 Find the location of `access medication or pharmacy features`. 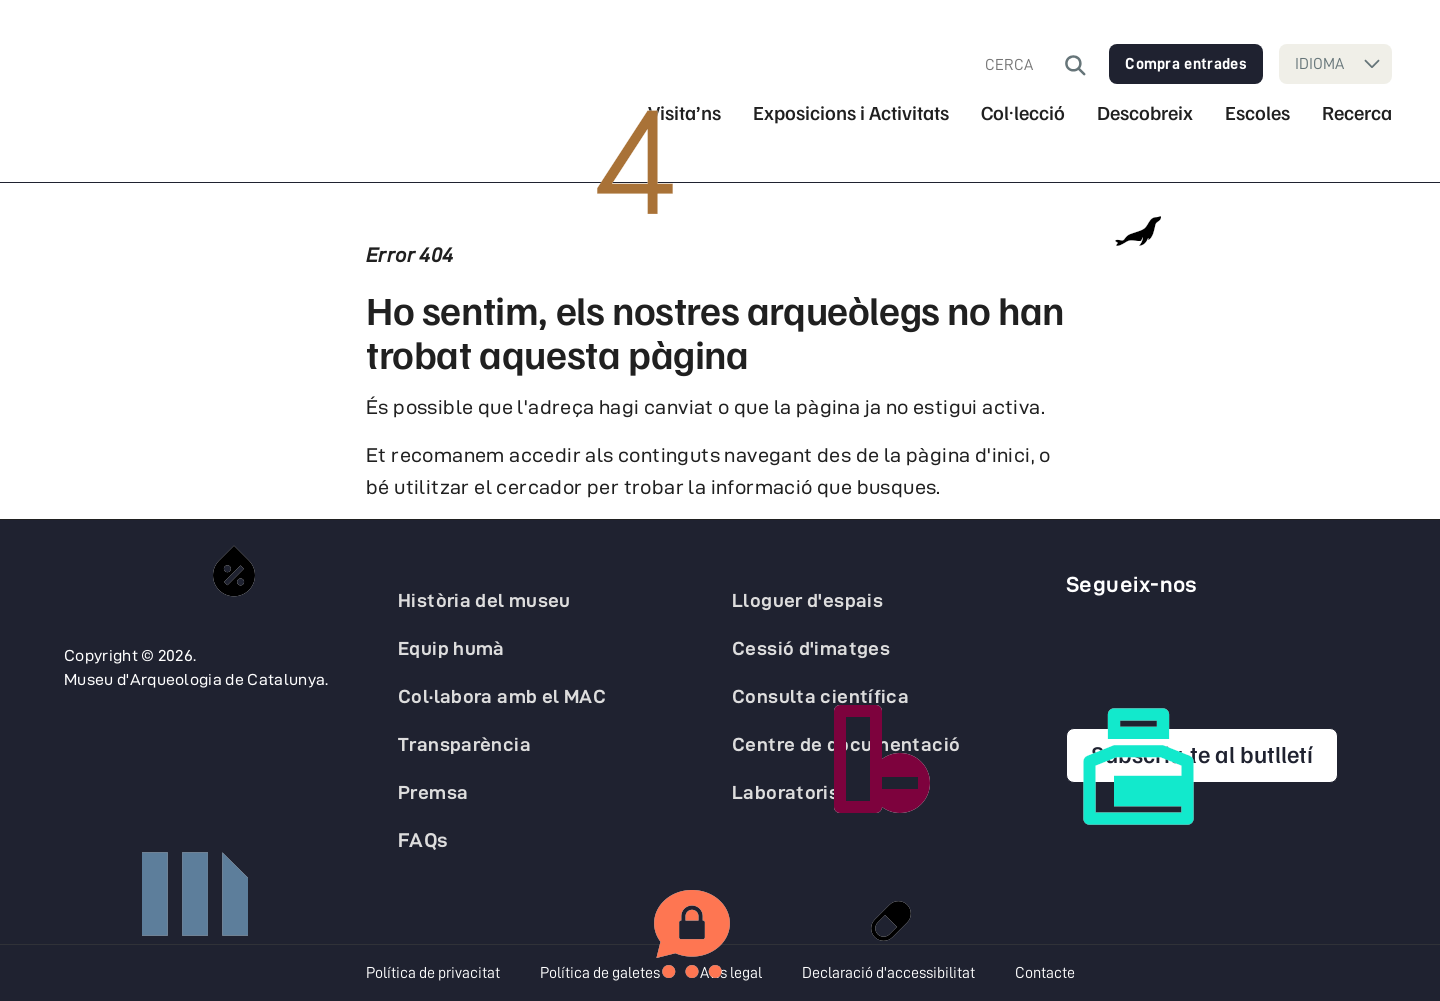

access medication or pharmacy features is located at coordinates (891, 921).